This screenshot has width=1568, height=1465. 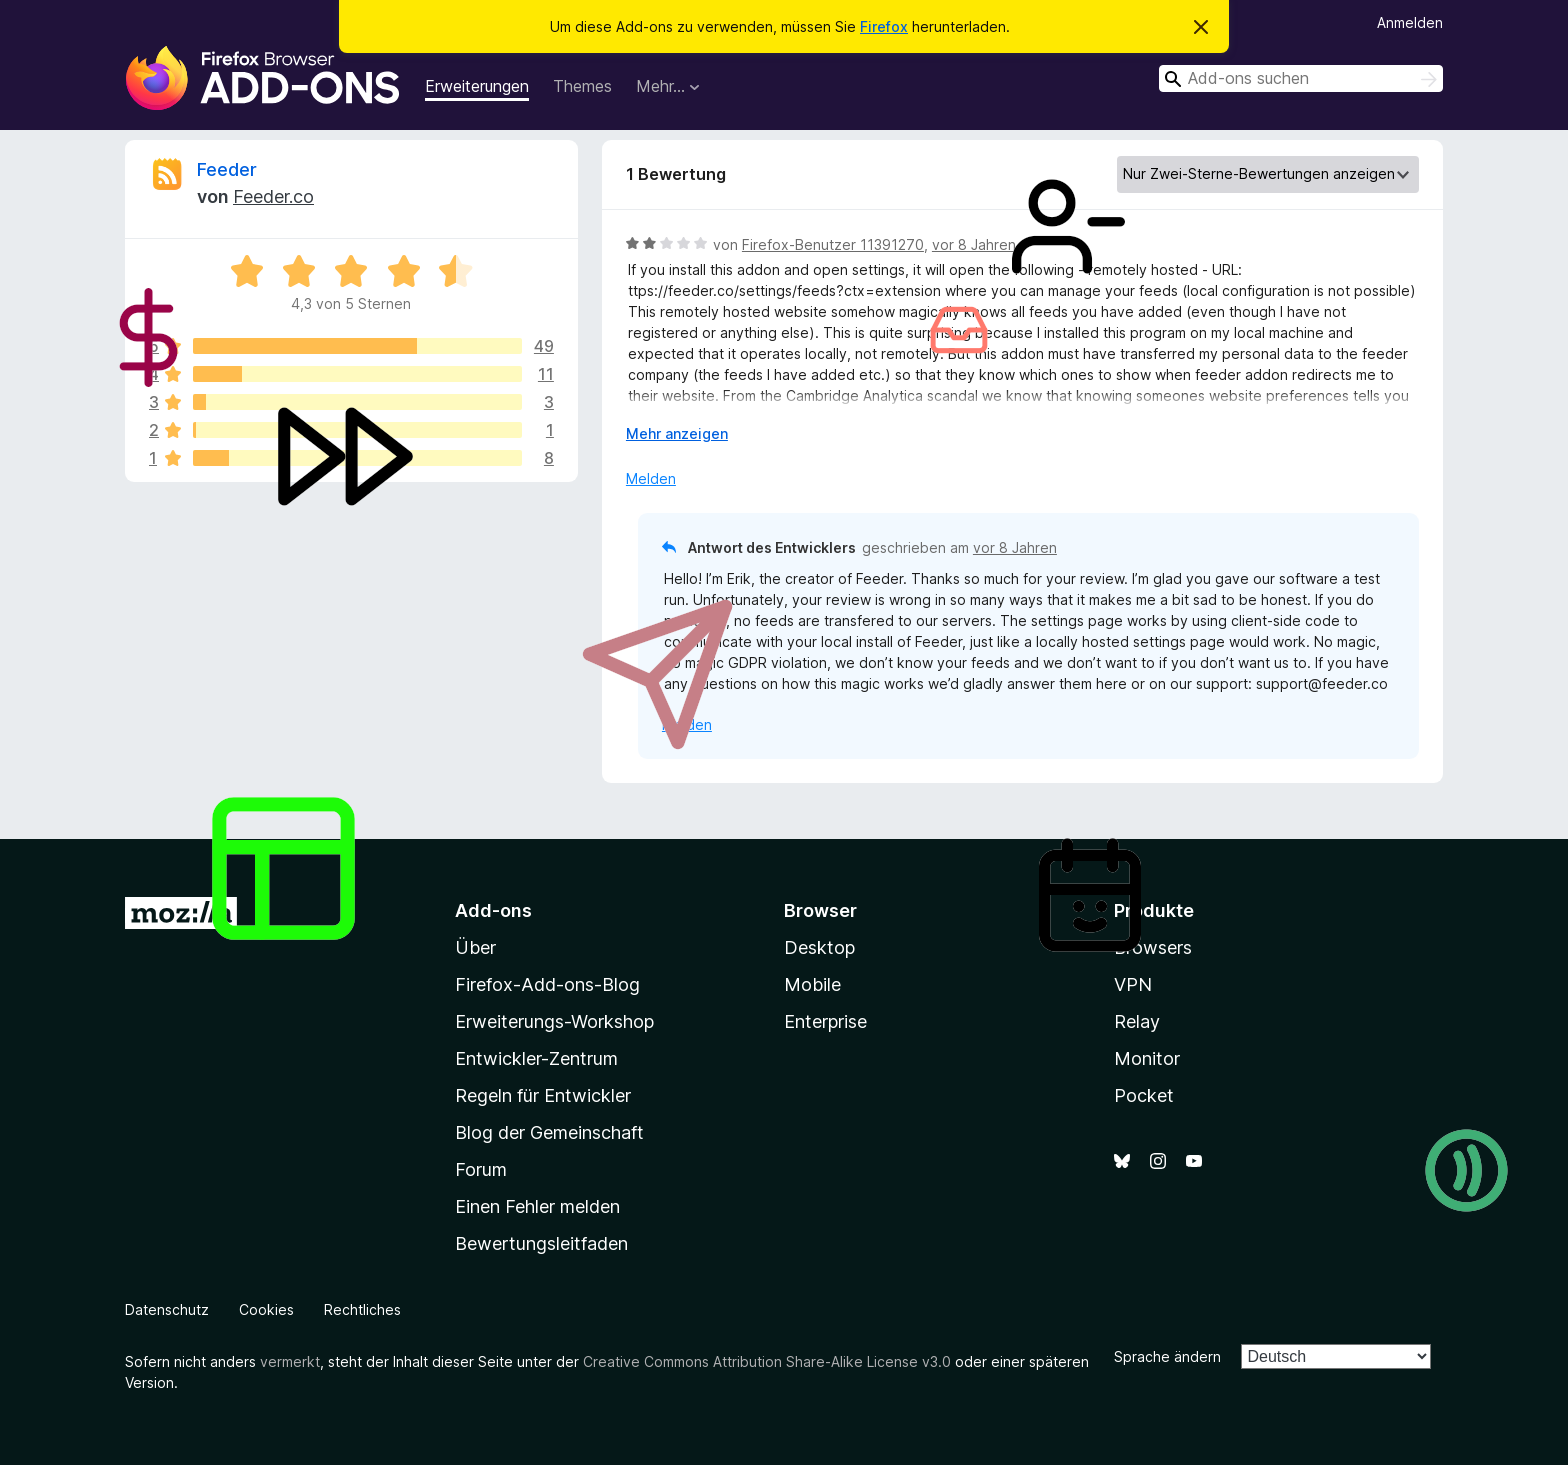 I want to click on view payment or pricing details, so click(x=148, y=337).